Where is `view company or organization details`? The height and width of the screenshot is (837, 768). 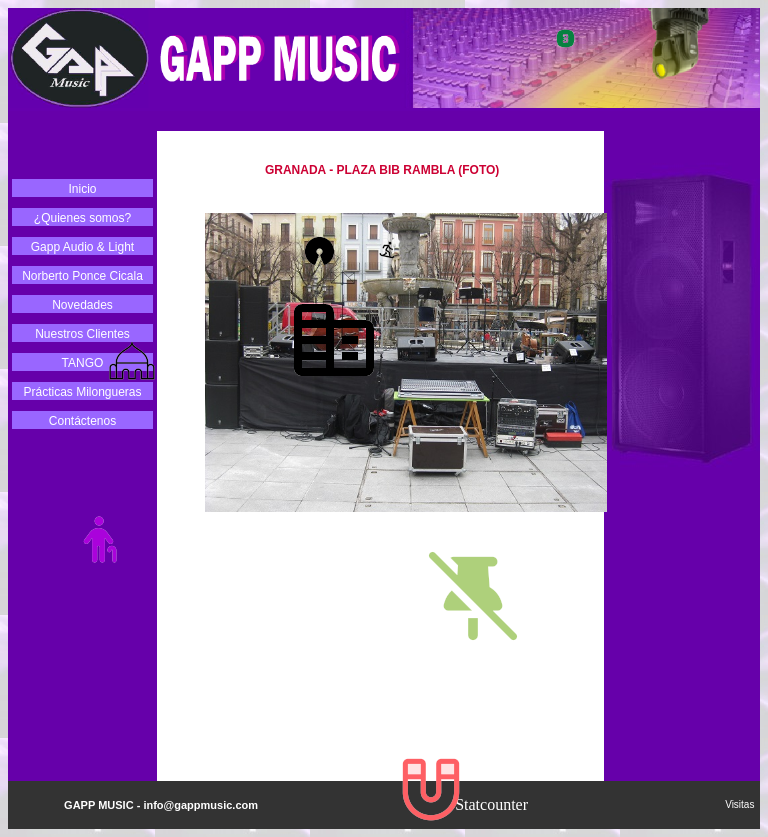 view company or organization details is located at coordinates (334, 340).